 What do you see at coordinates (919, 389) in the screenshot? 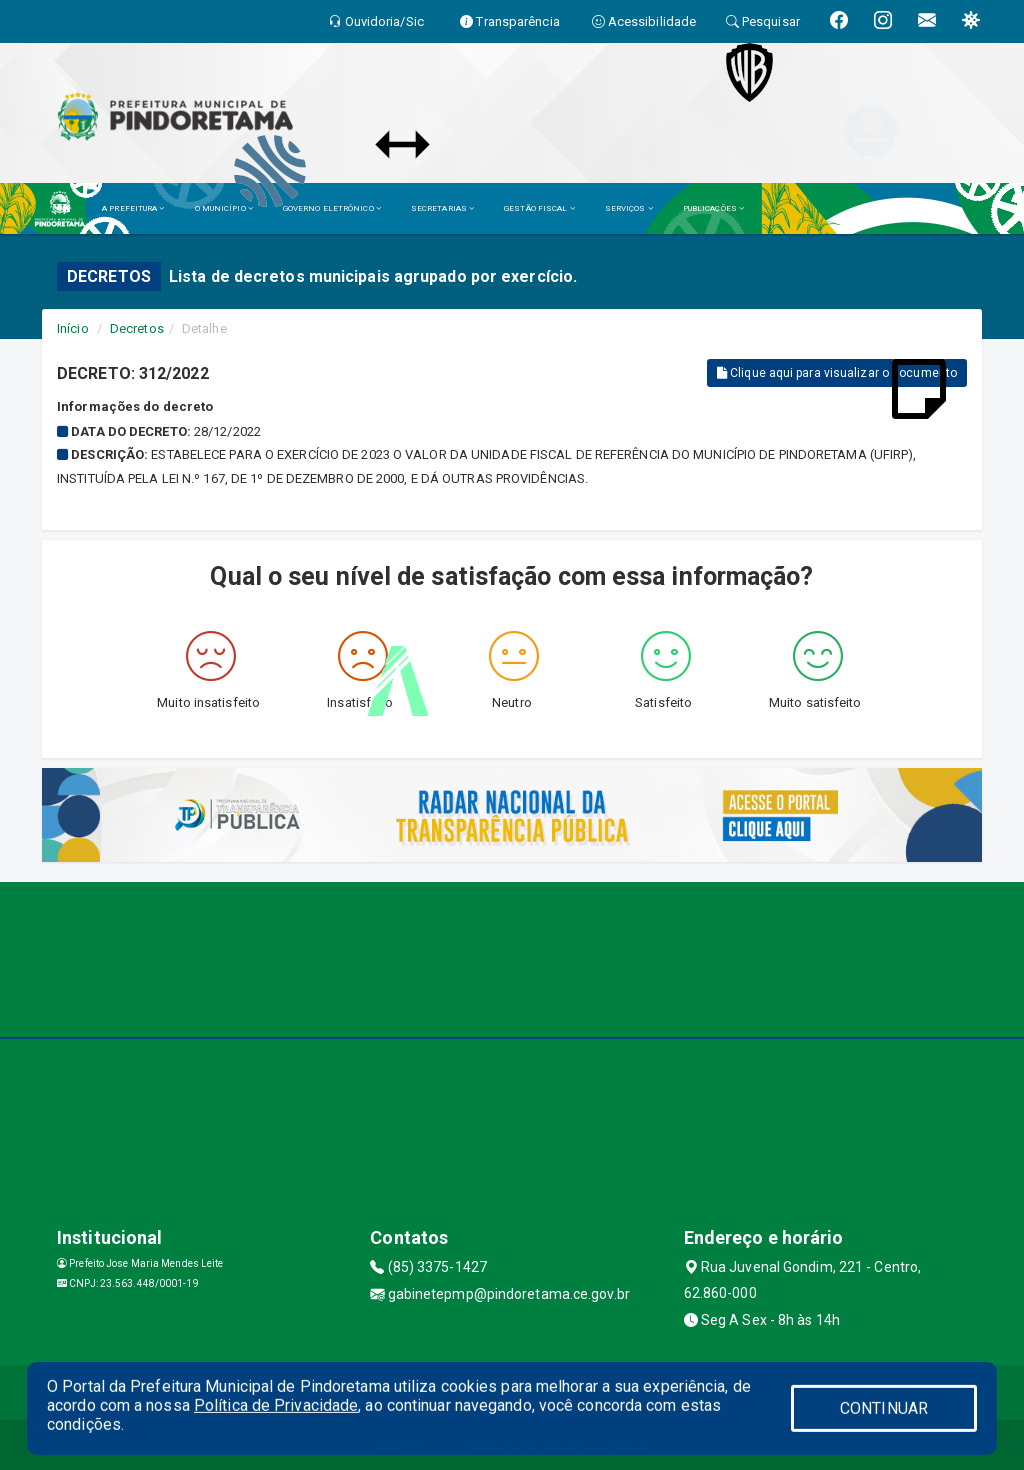
I see `view or open a document` at bounding box center [919, 389].